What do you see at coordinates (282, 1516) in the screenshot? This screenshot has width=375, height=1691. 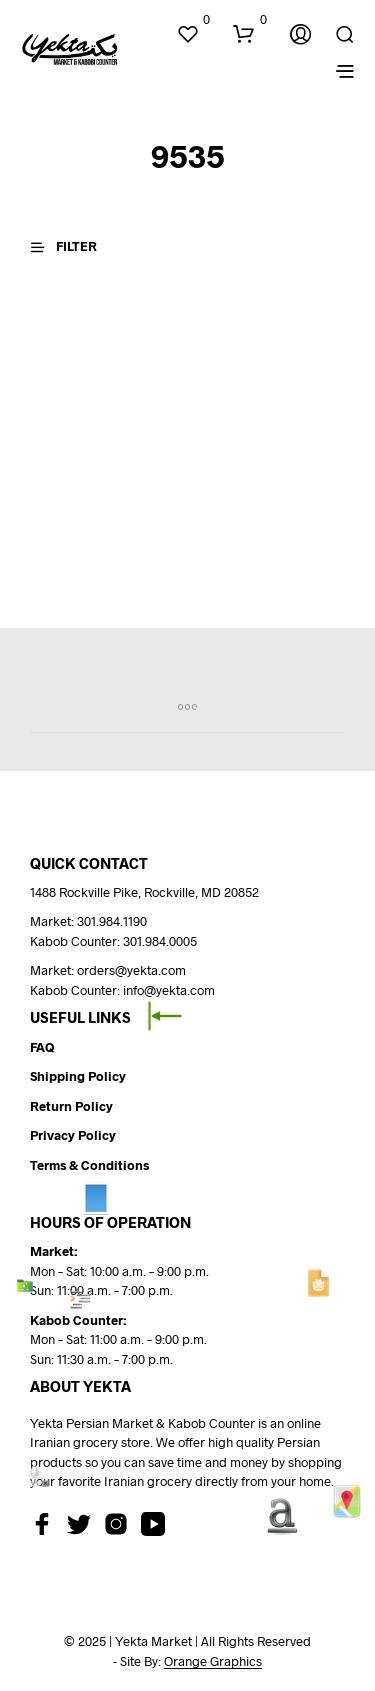 I see `apply underline formatting to selected text` at bounding box center [282, 1516].